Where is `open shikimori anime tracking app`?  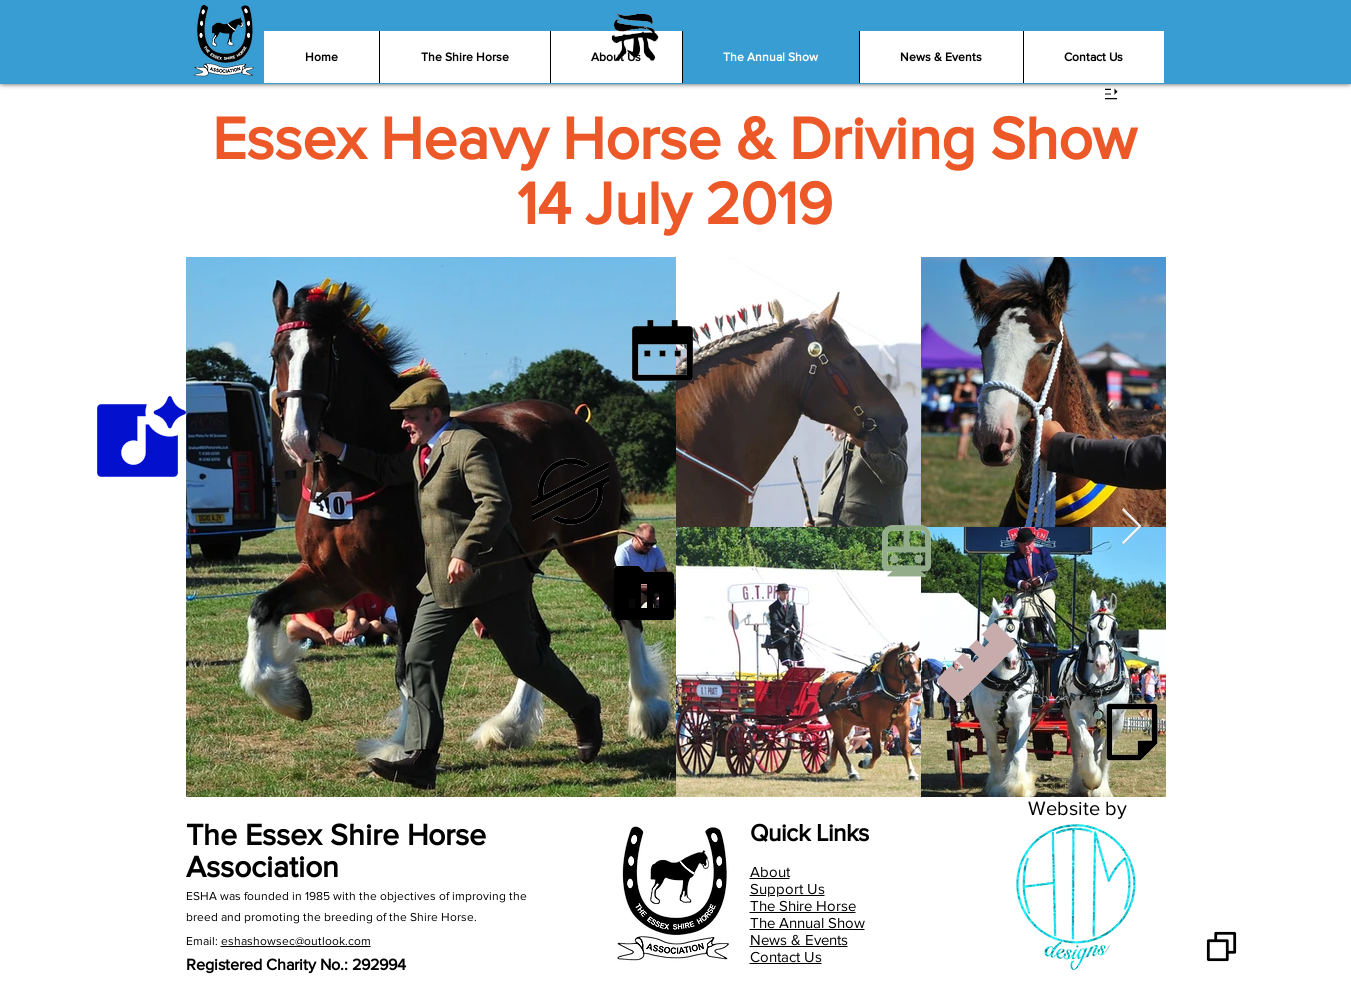
open shikimori anime tracking app is located at coordinates (635, 37).